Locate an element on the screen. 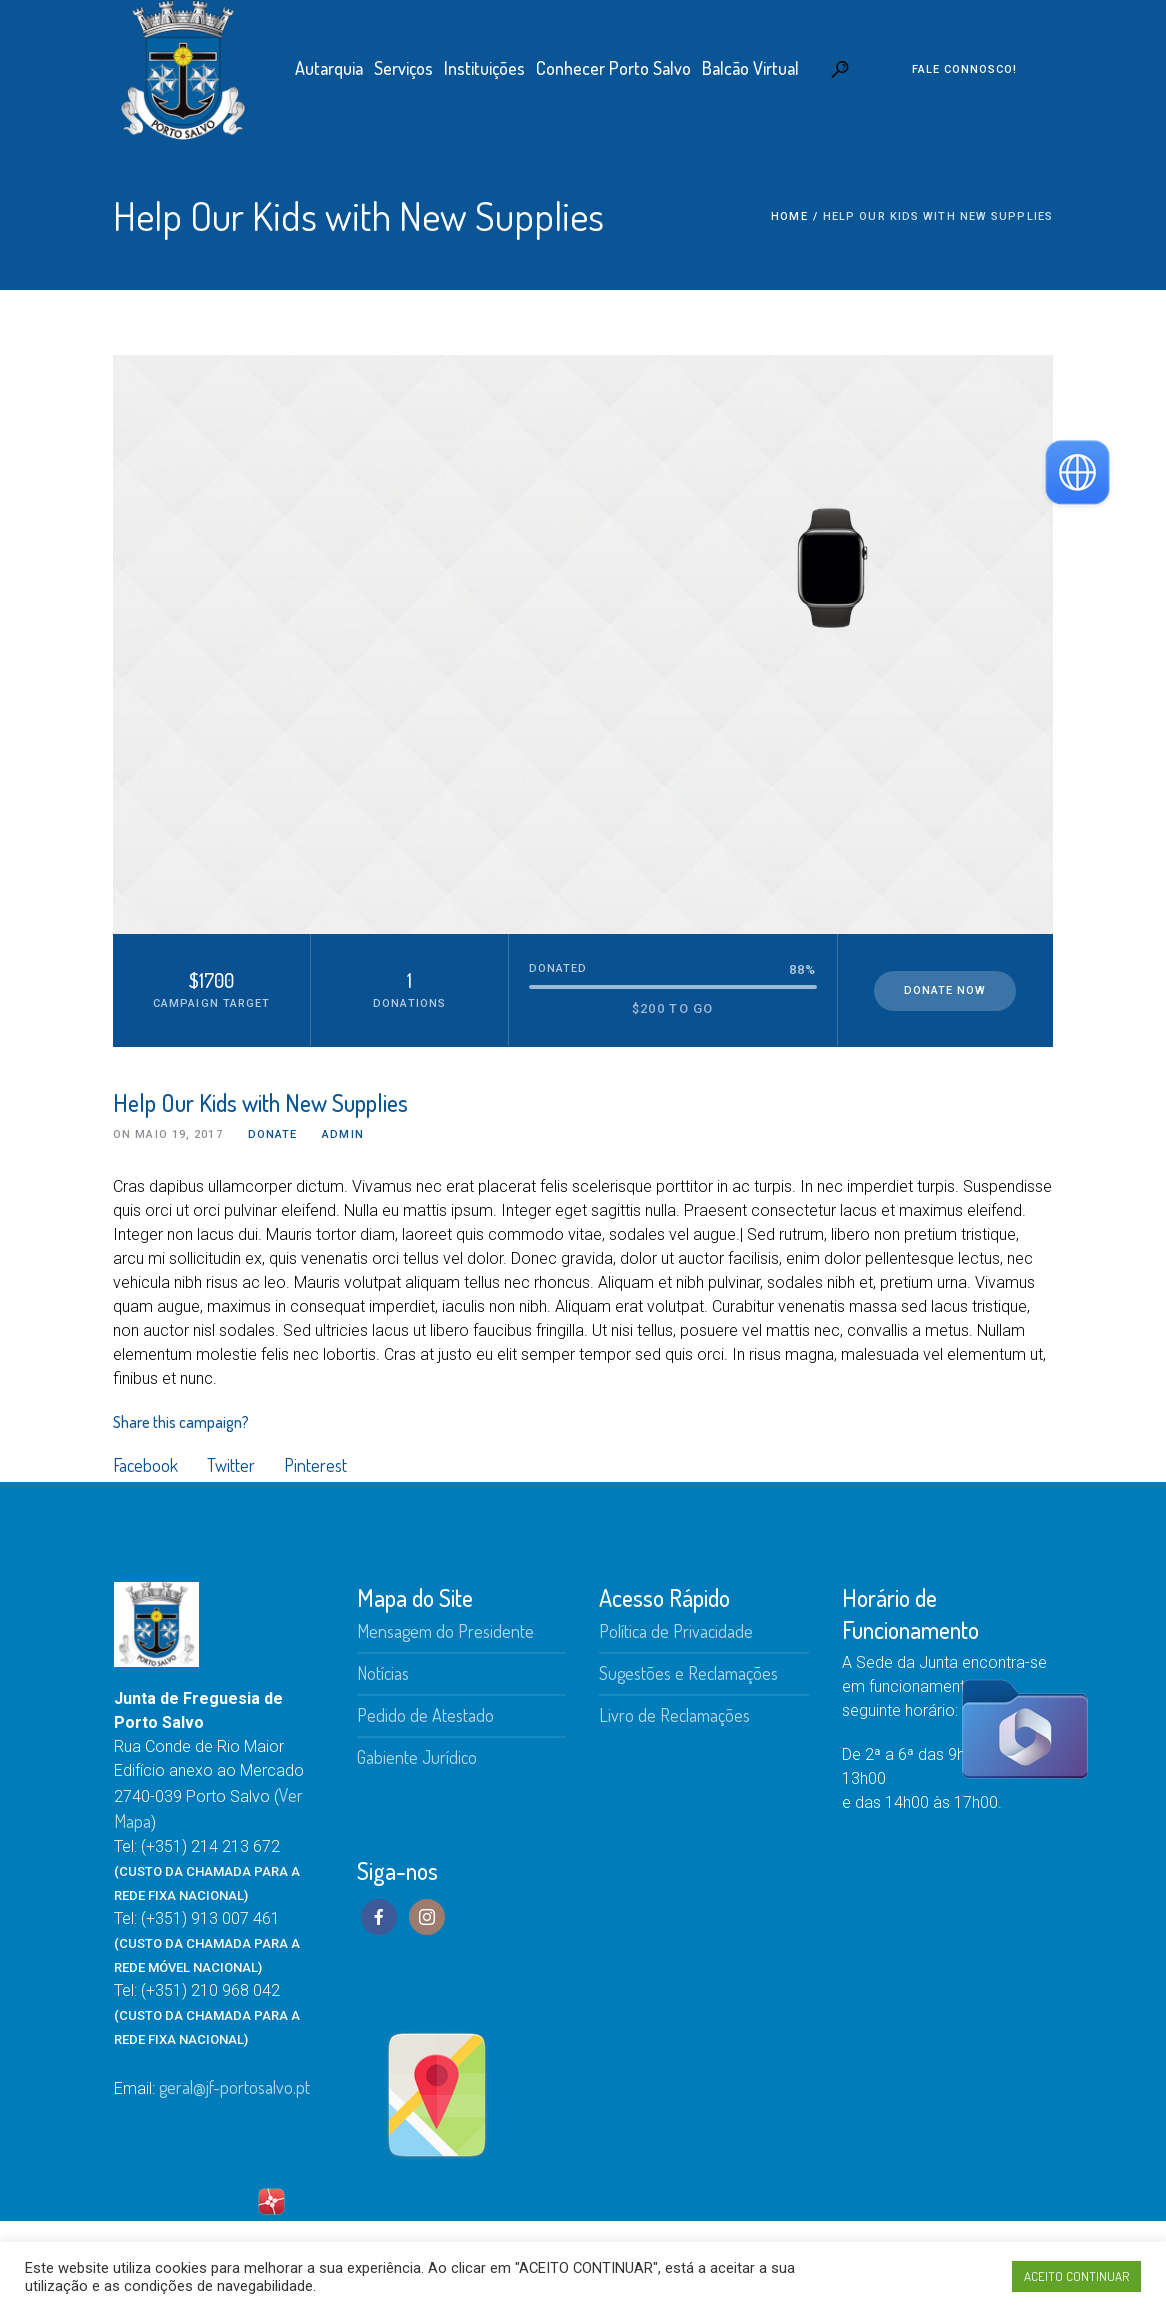 Image resolution: width=1166 pixels, height=2311 pixels. open Microsoft 365 files folder is located at coordinates (1024, 1732).